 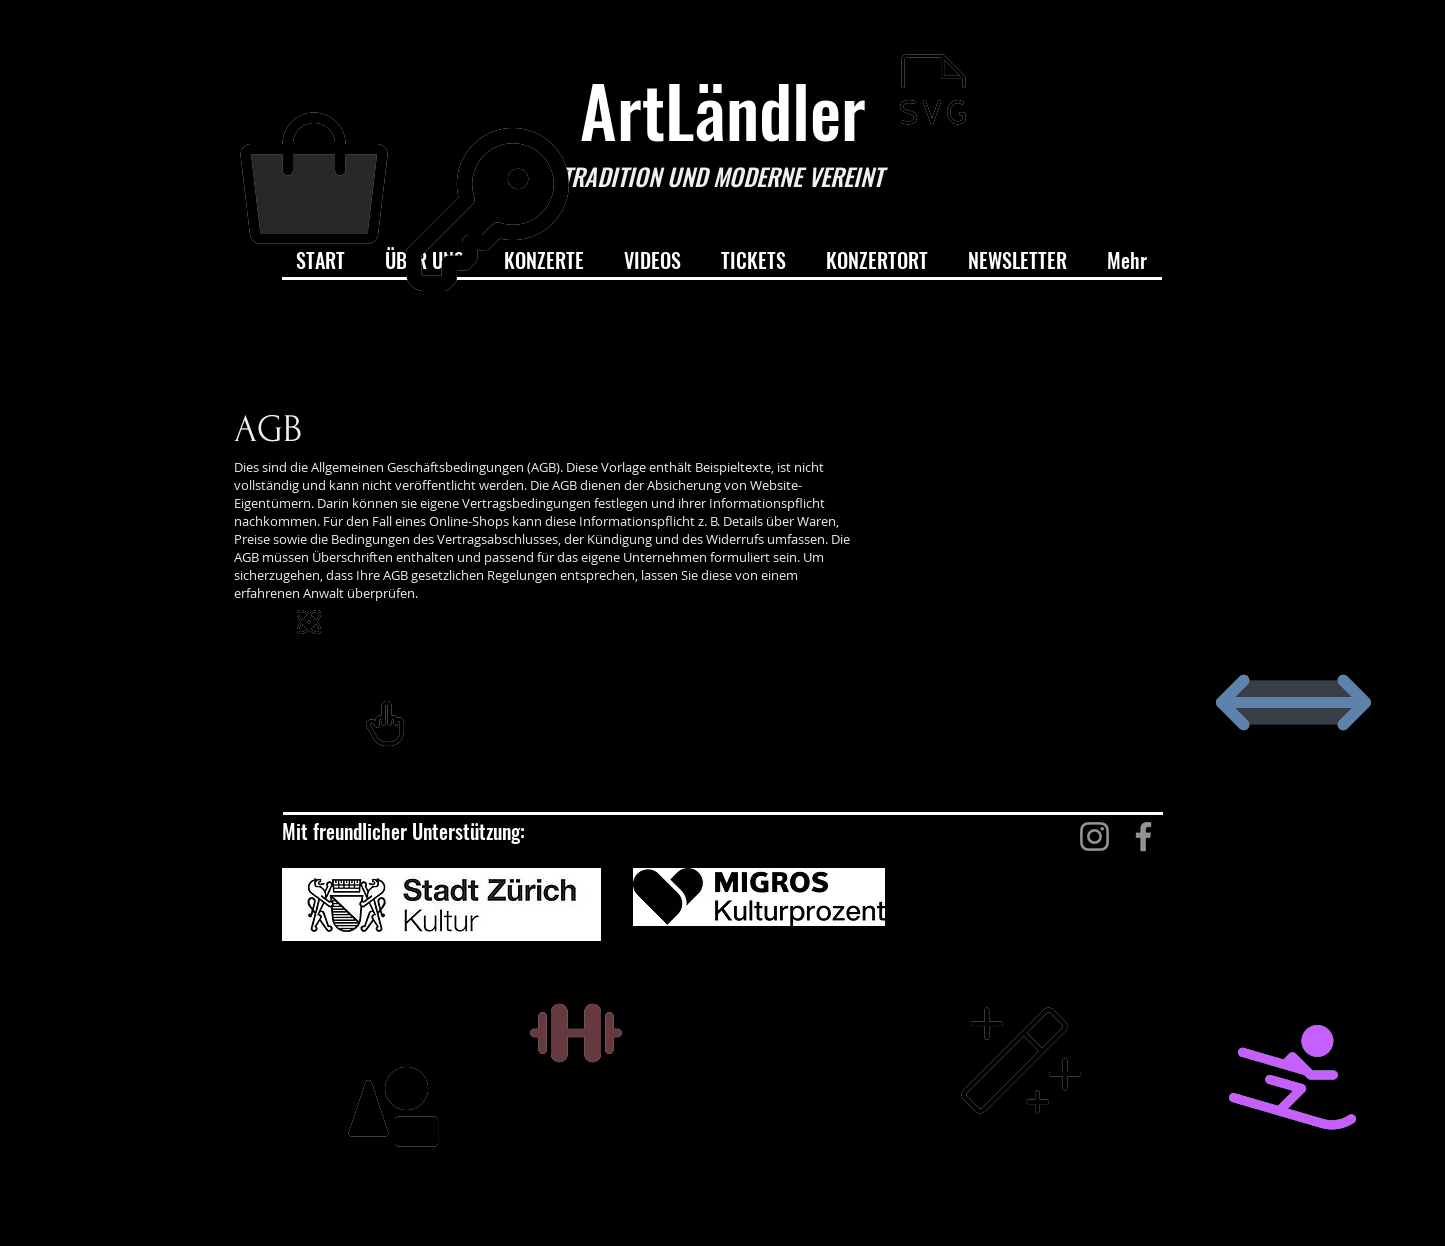 I want to click on access security or authentication settings, so click(x=487, y=209).